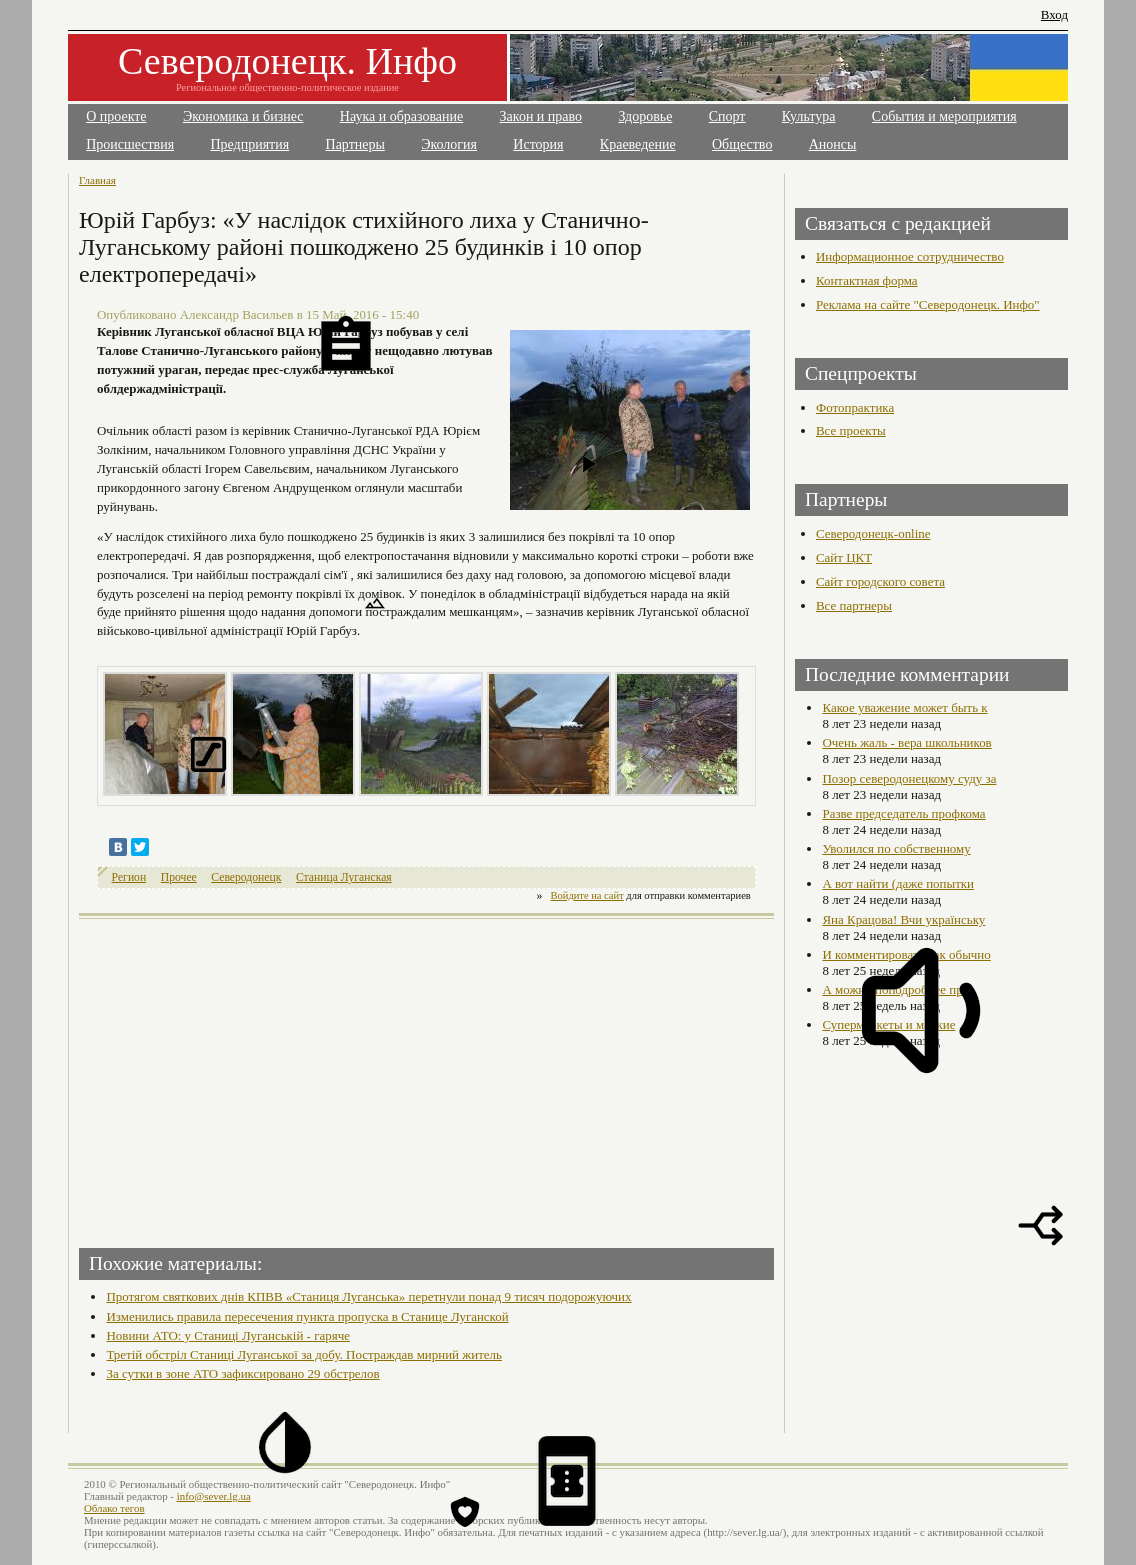  Describe the element at coordinates (588, 464) in the screenshot. I see `start media playback` at that location.